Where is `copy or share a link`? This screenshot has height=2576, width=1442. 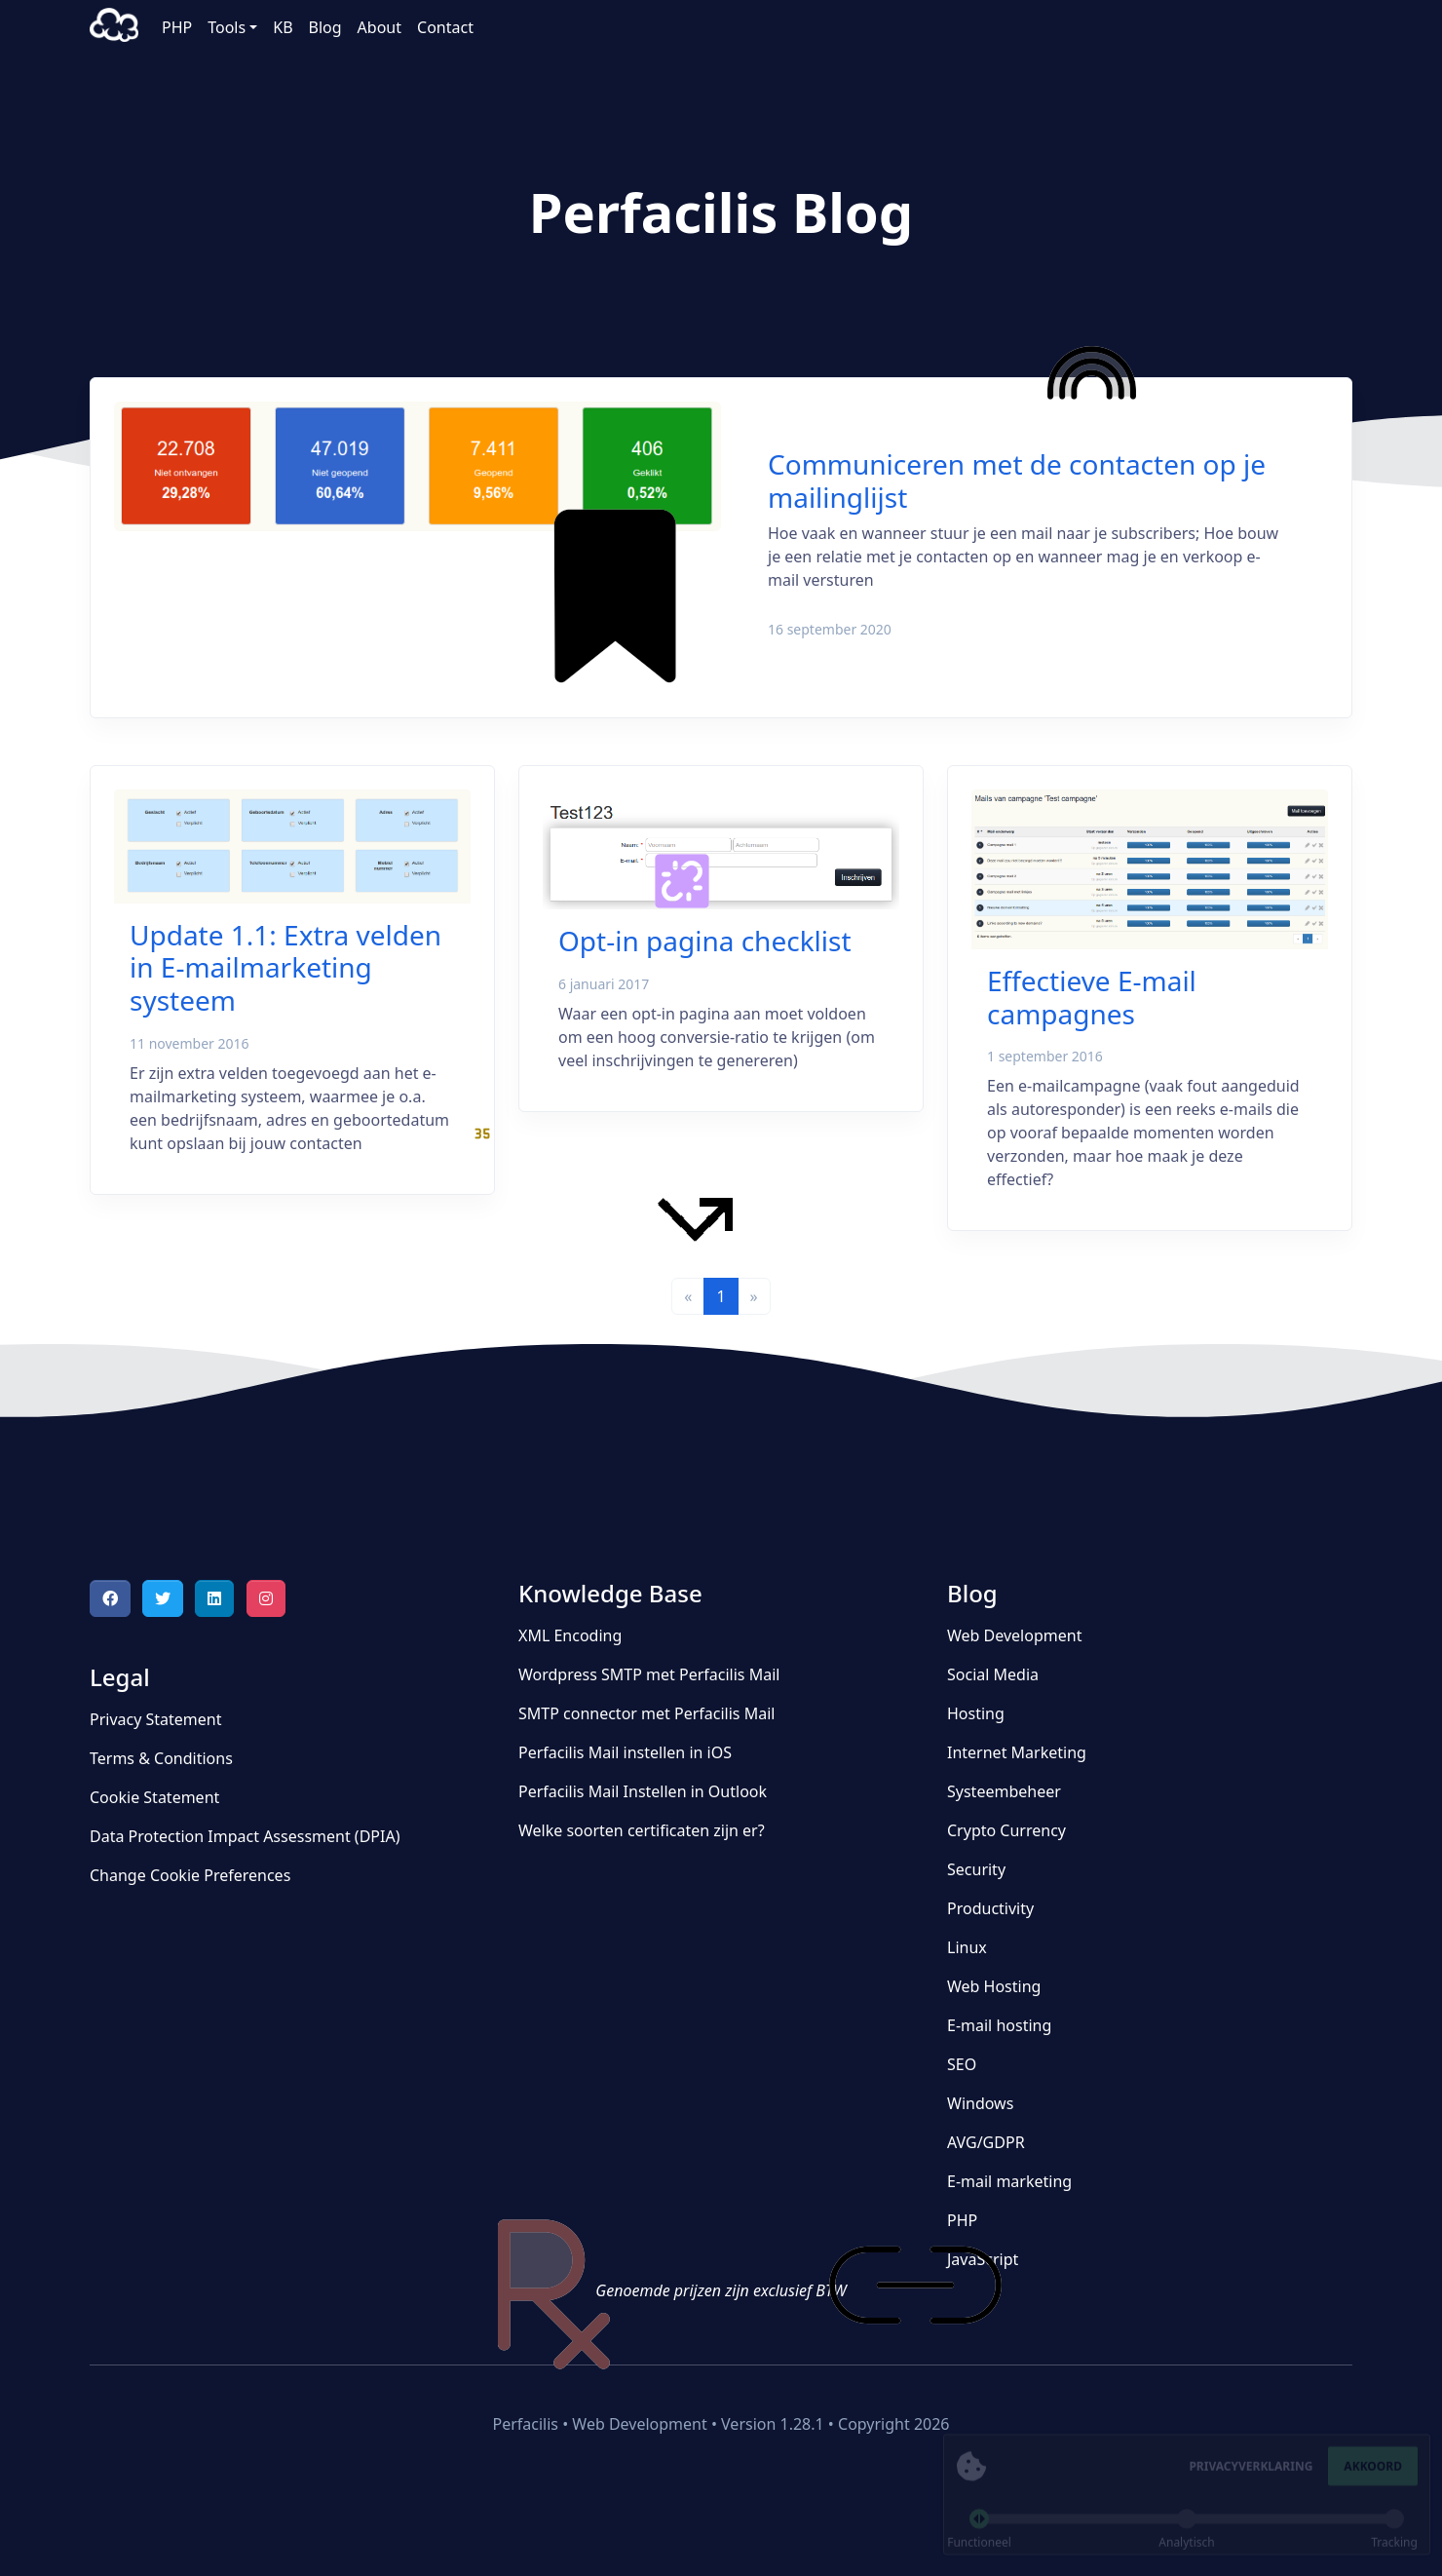
copy or share a link is located at coordinates (915, 2285).